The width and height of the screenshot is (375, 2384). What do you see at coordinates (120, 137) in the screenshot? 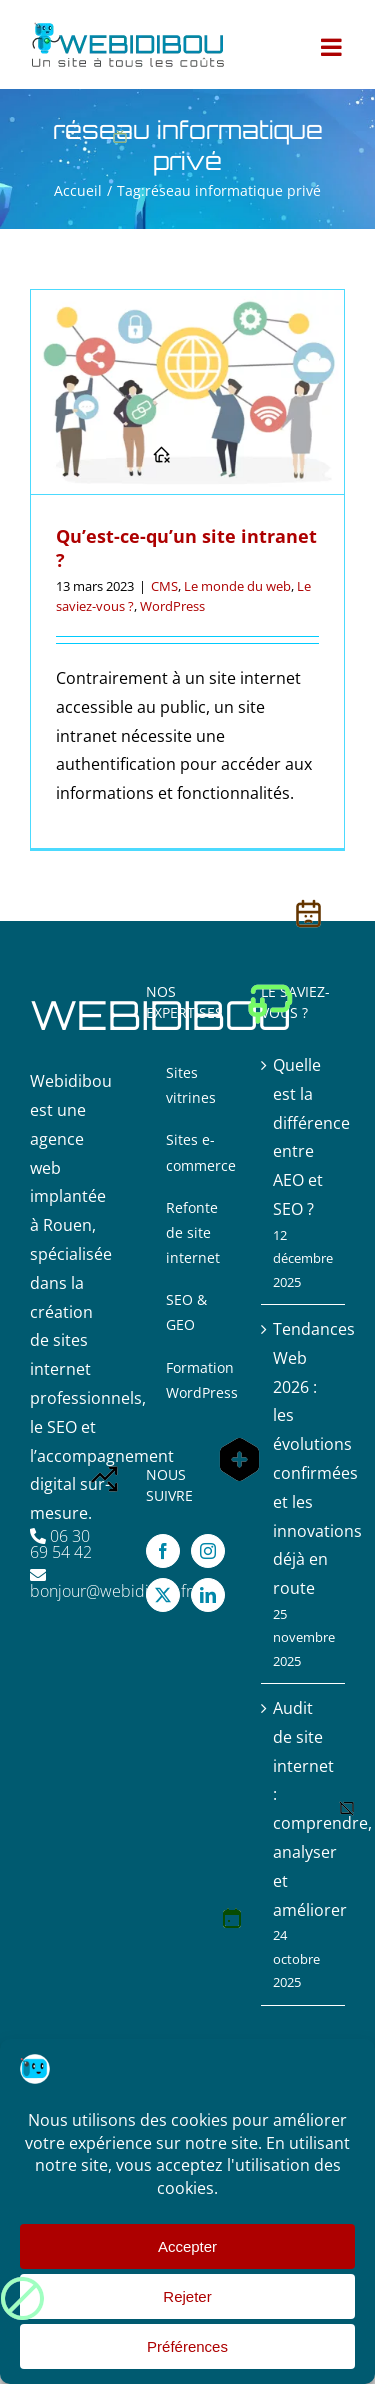
I see `access tv or video streaming options` at bounding box center [120, 137].